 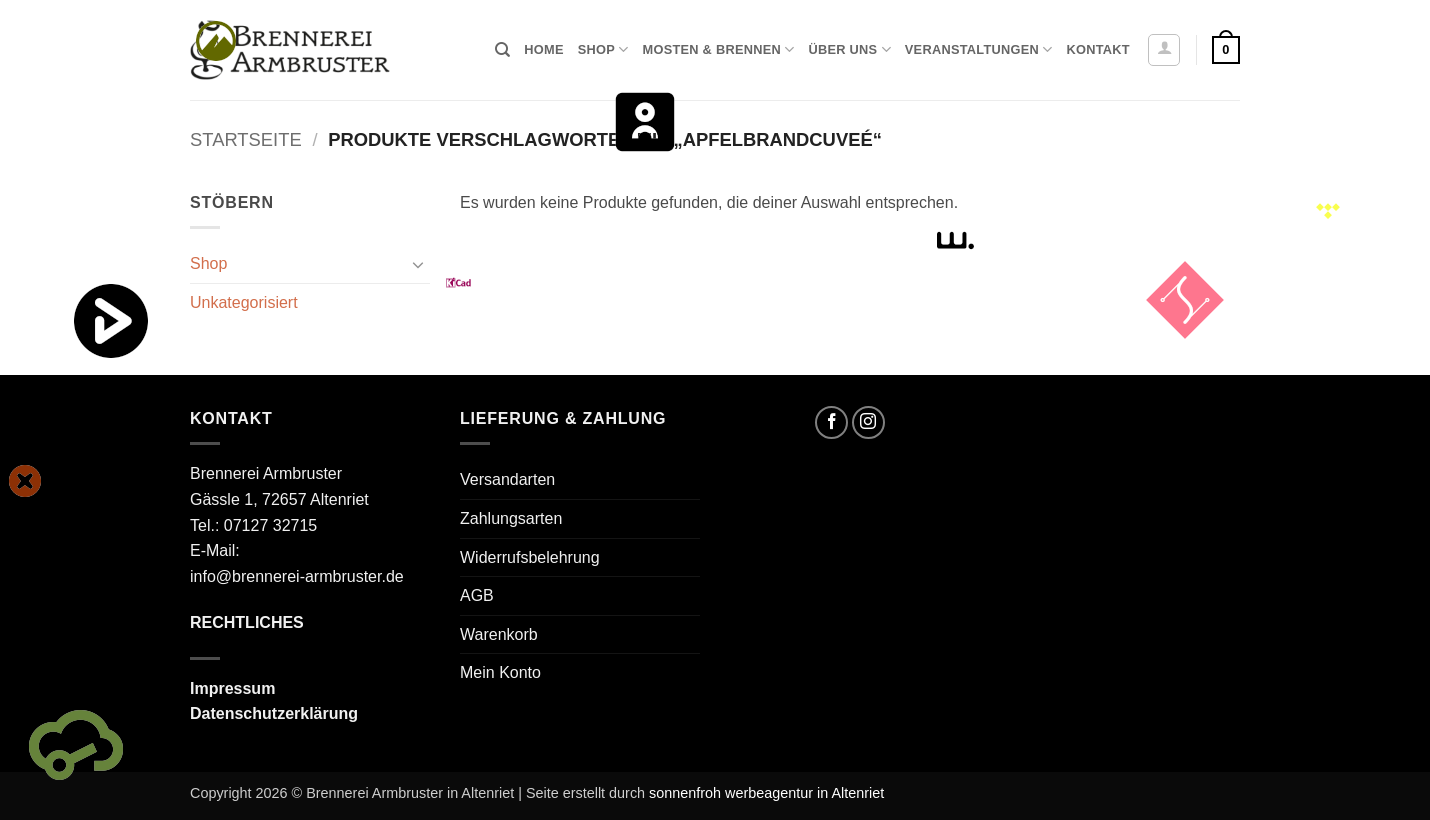 I want to click on cinnamon desktop environment logo, so click(x=216, y=41).